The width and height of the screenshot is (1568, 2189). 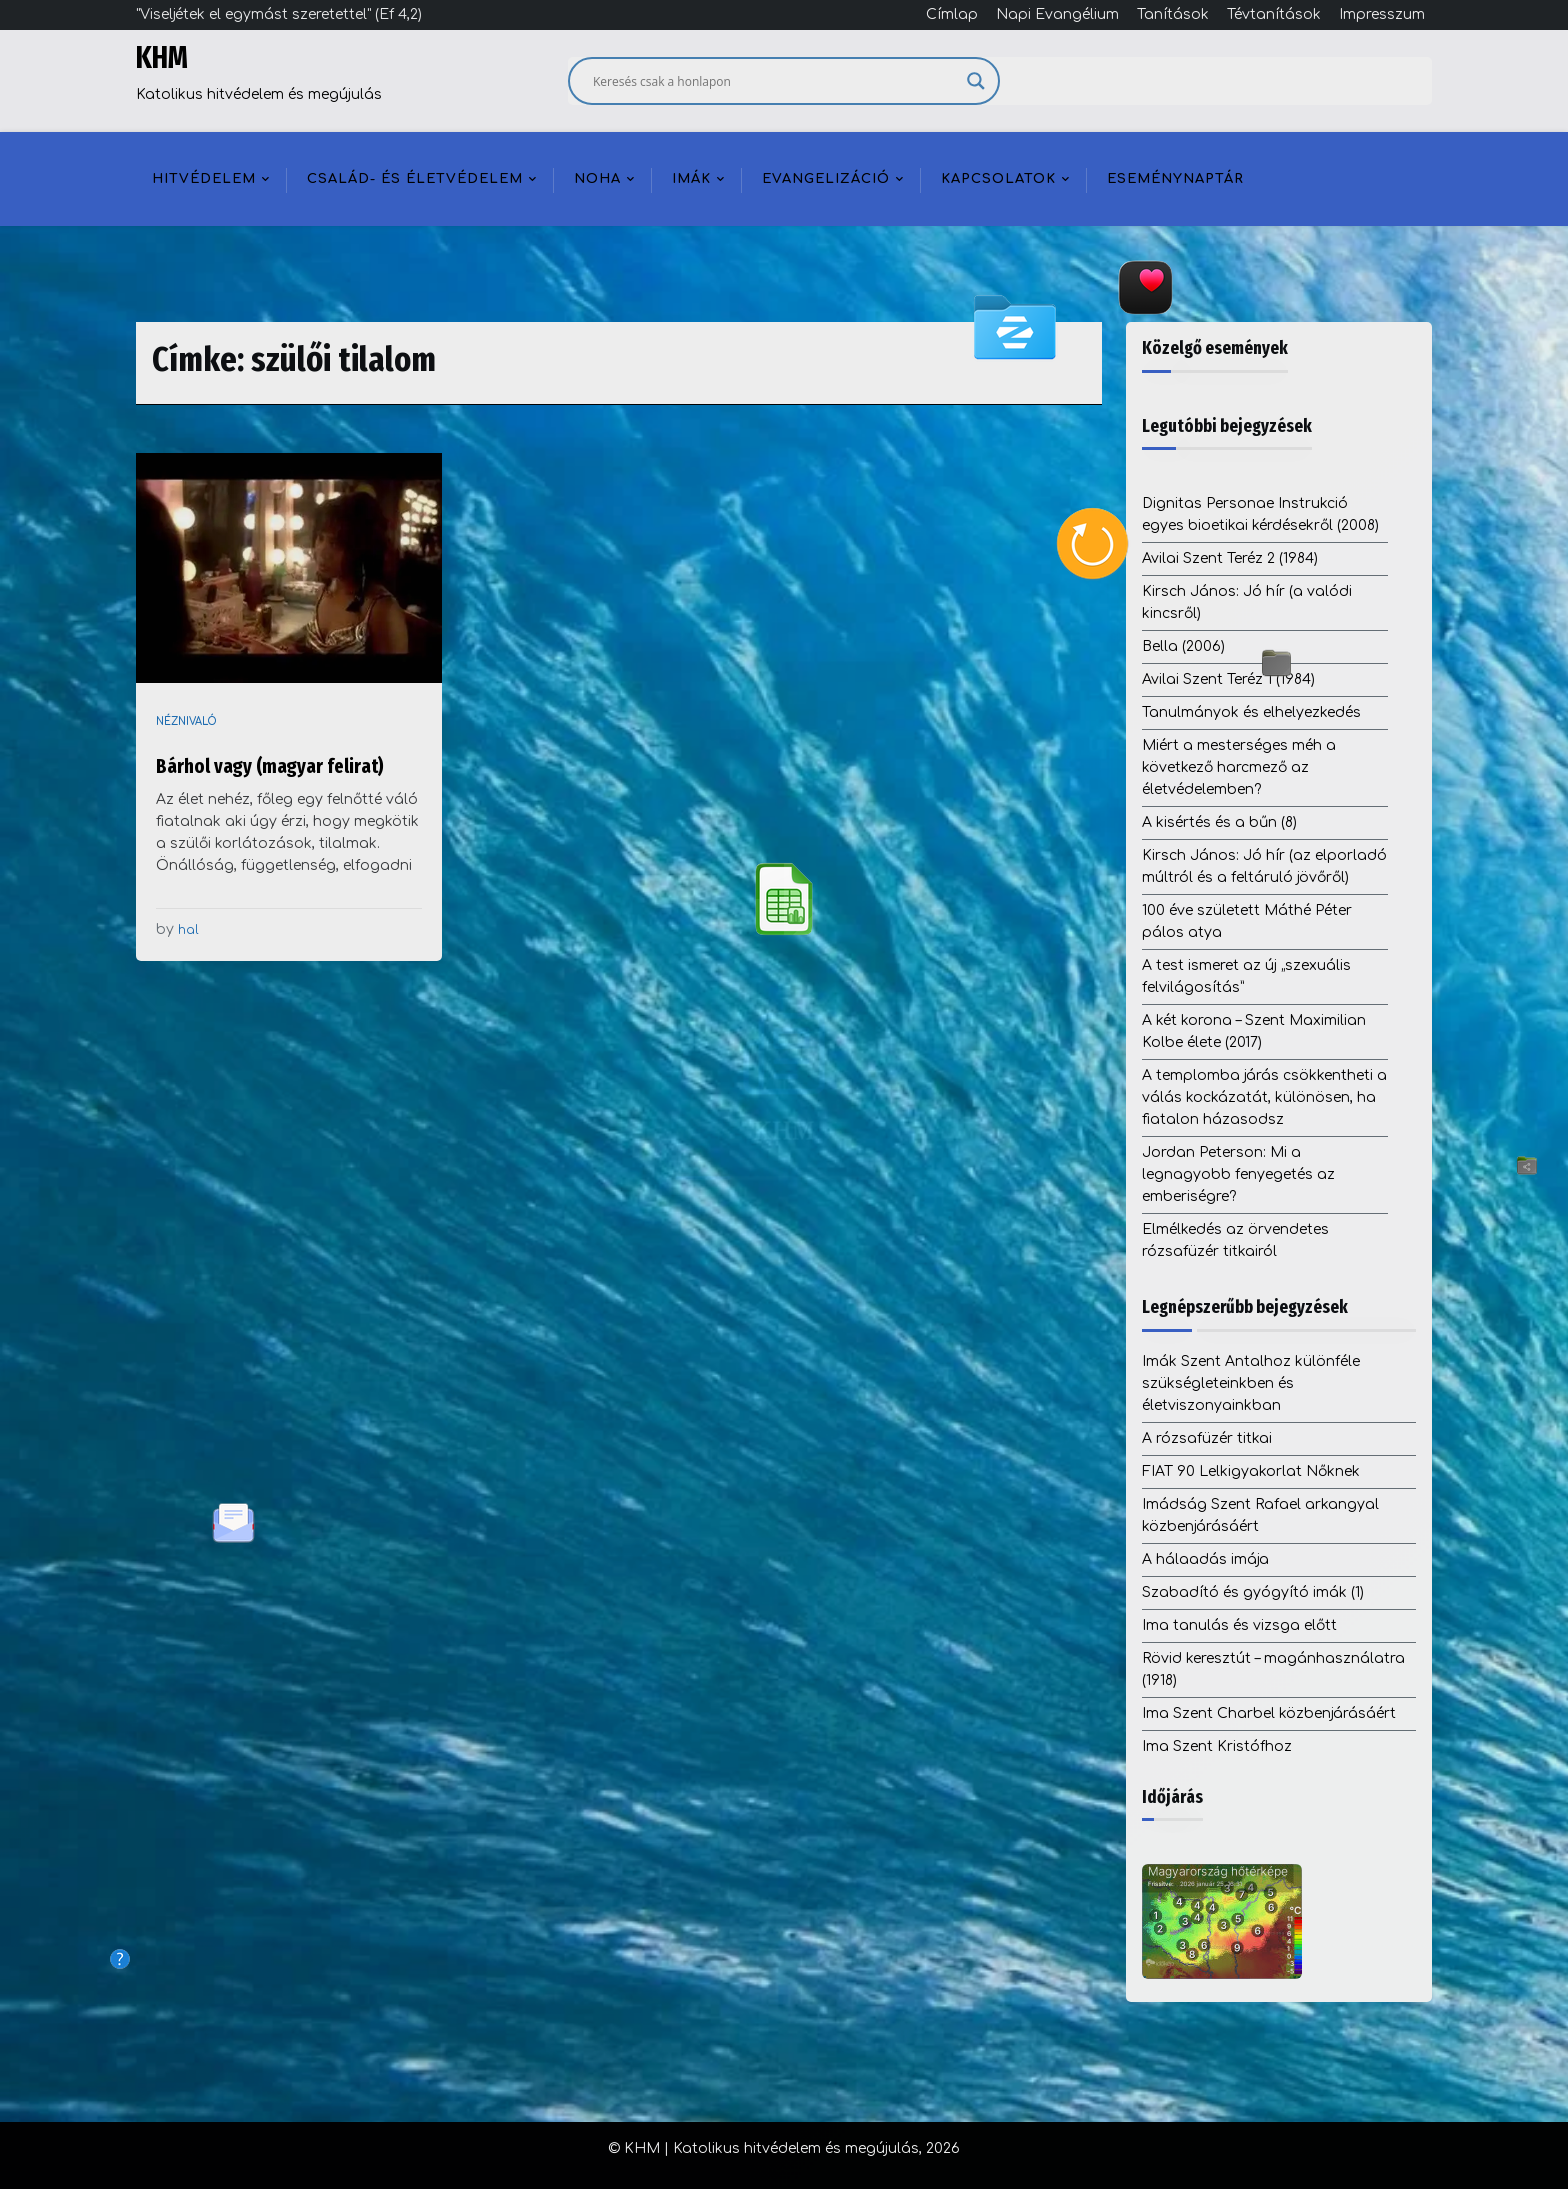 What do you see at coordinates (233, 1523) in the screenshot?
I see `indicates a message has been read` at bounding box center [233, 1523].